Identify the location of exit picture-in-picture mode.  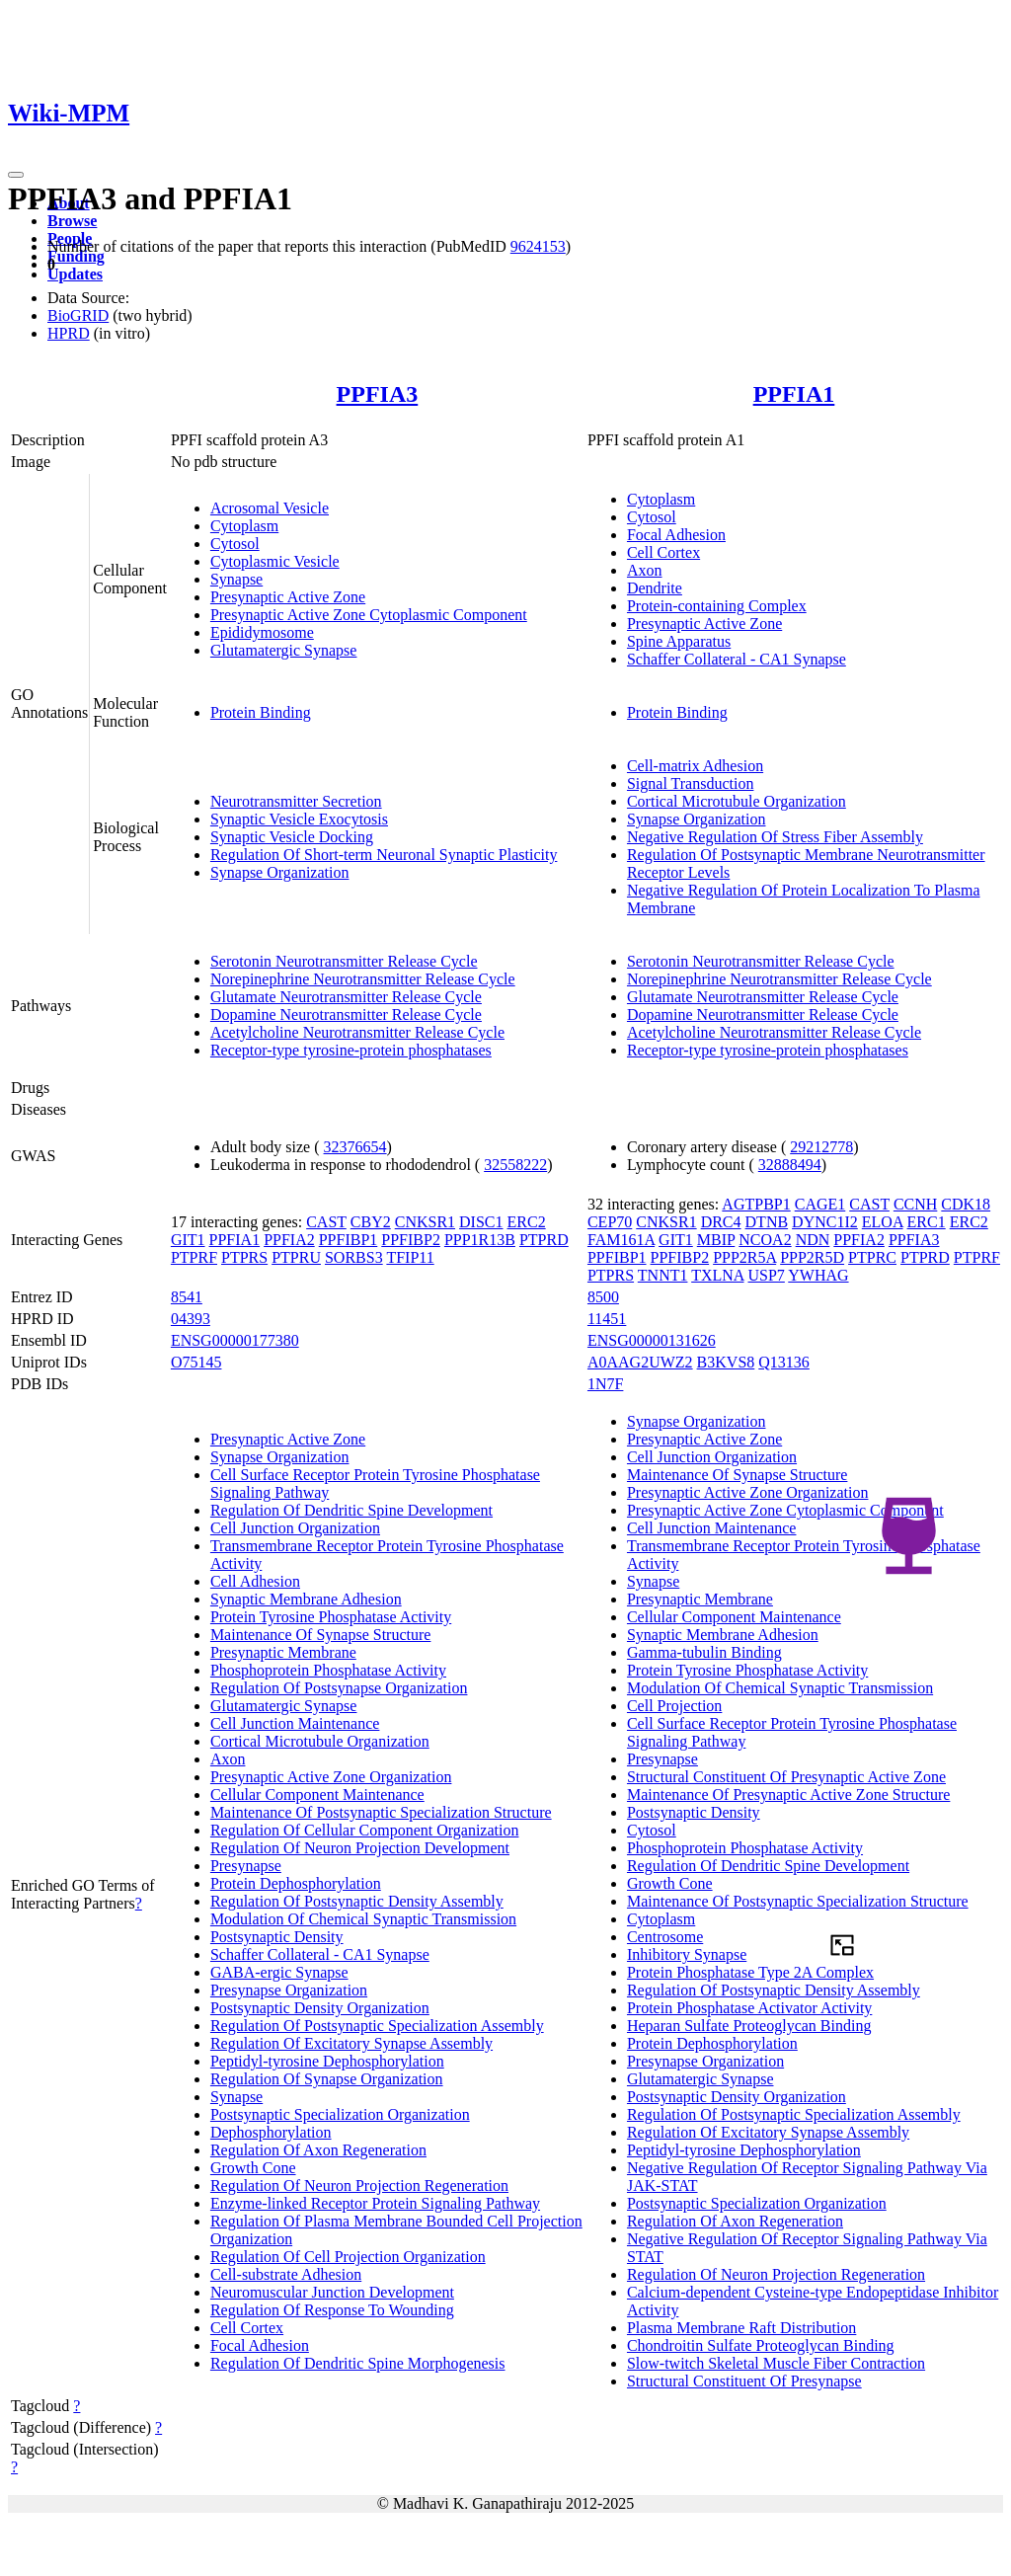
(842, 1945).